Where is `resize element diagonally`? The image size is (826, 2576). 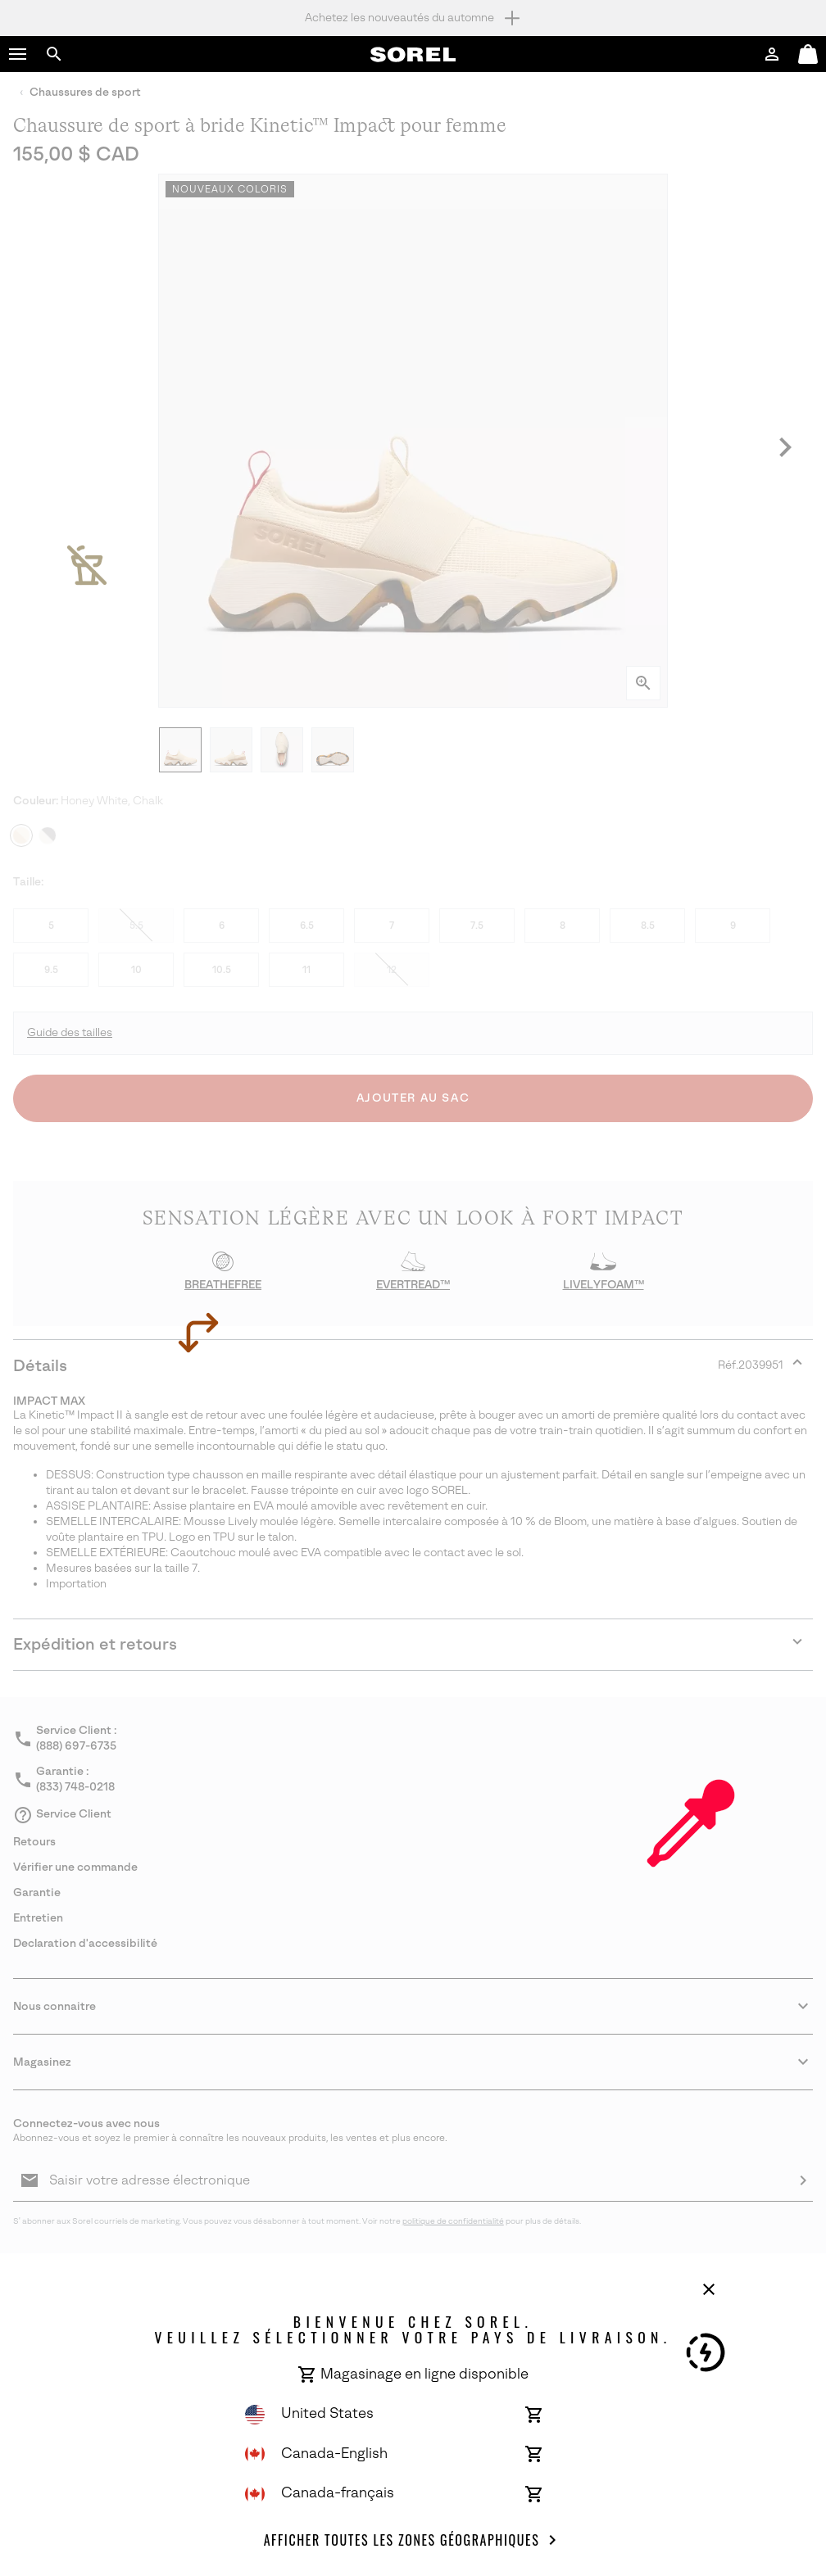
resize element diagonally is located at coordinates (198, 1333).